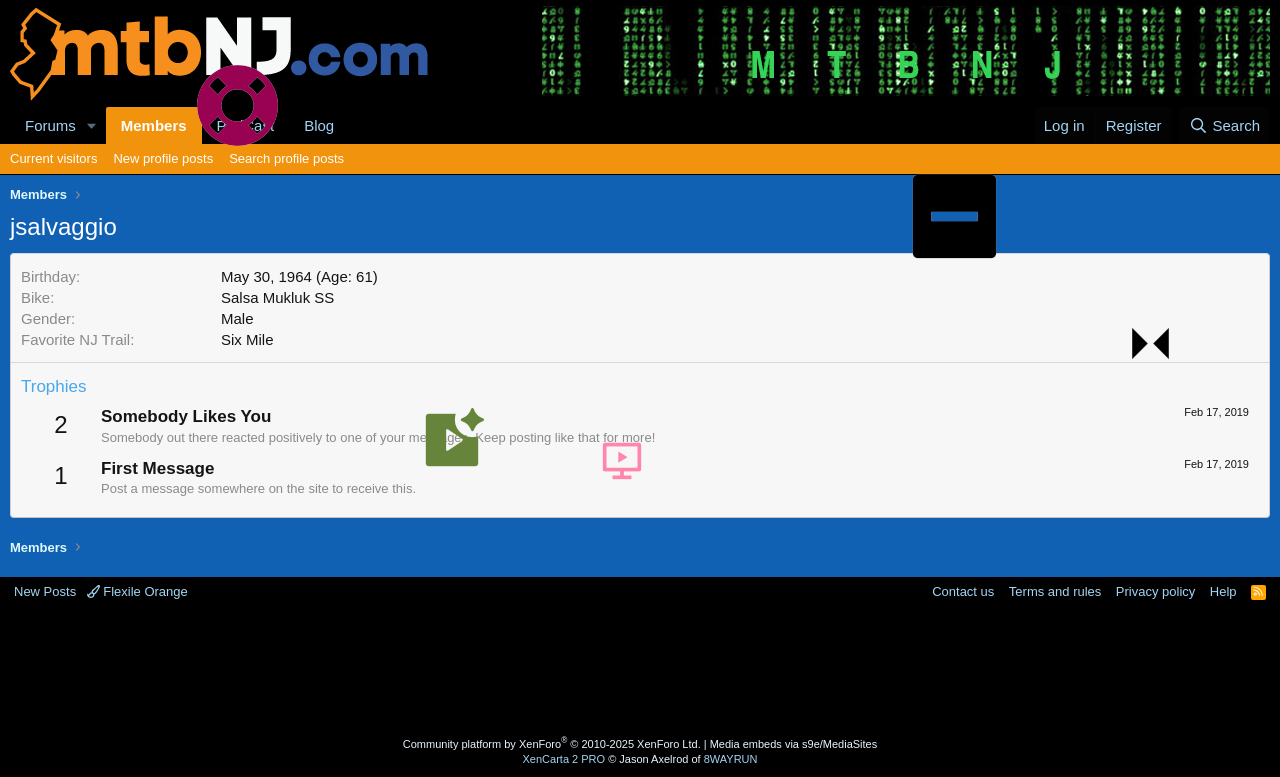 The image size is (1280, 777). What do you see at coordinates (954, 216) in the screenshot?
I see `indicates a partially selected or indeterminate checkbox state` at bounding box center [954, 216].